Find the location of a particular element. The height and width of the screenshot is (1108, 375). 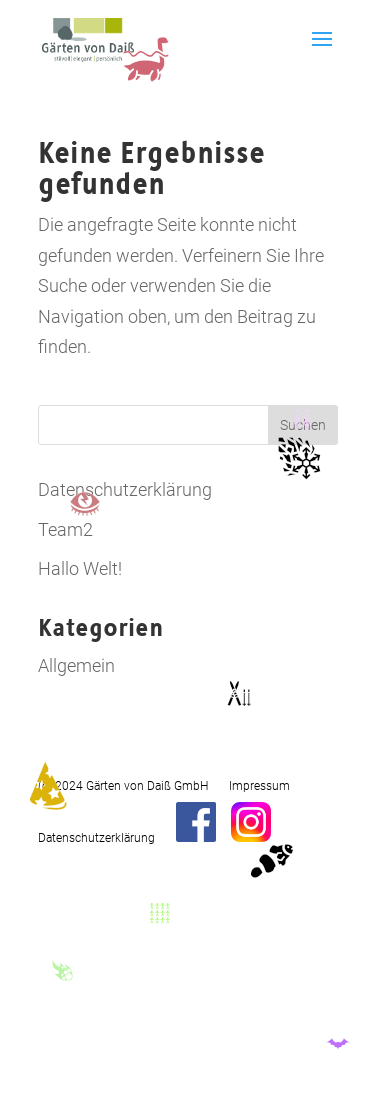

indicates aquarium or marine life category is located at coordinates (272, 861).